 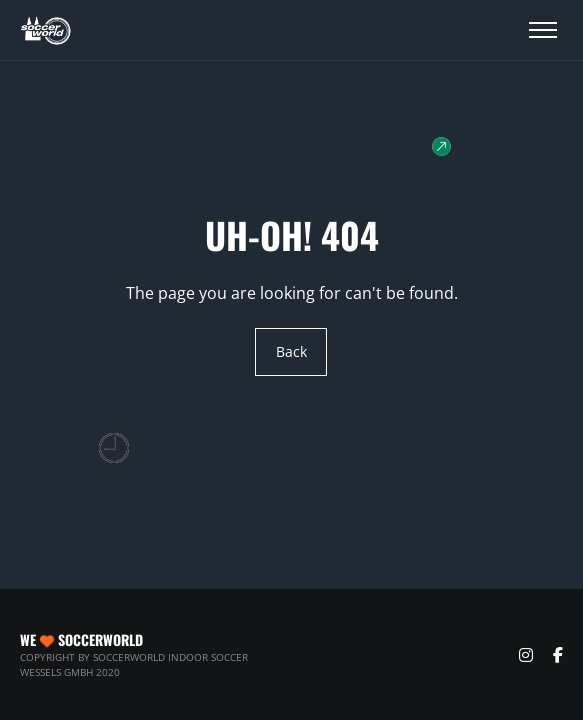 I want to click on access date and time settings, so click(x=114, y=448).